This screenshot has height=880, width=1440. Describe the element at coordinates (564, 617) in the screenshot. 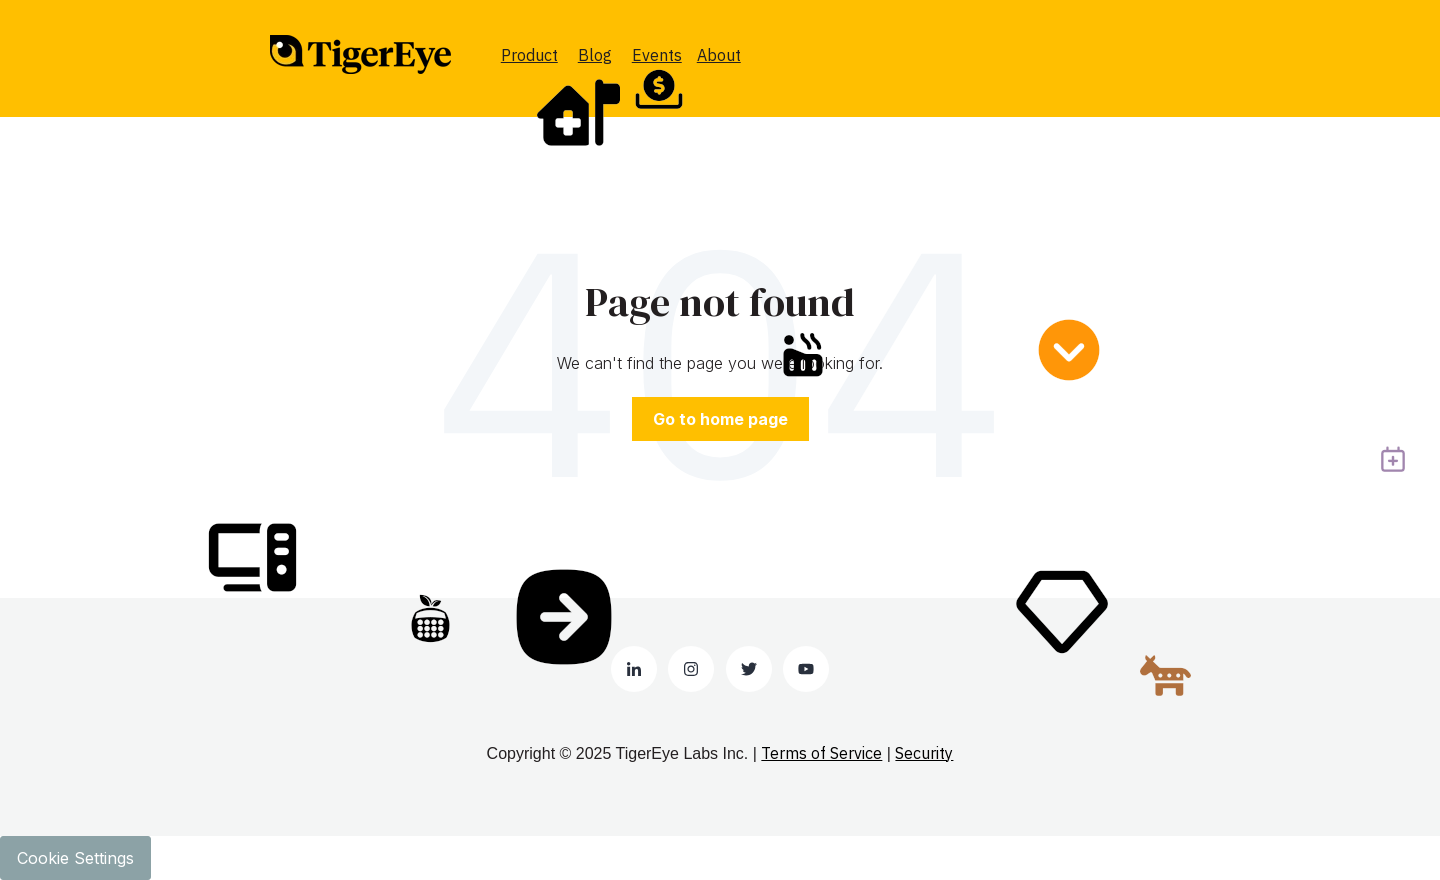

I see `proceed to the next step` at that location.